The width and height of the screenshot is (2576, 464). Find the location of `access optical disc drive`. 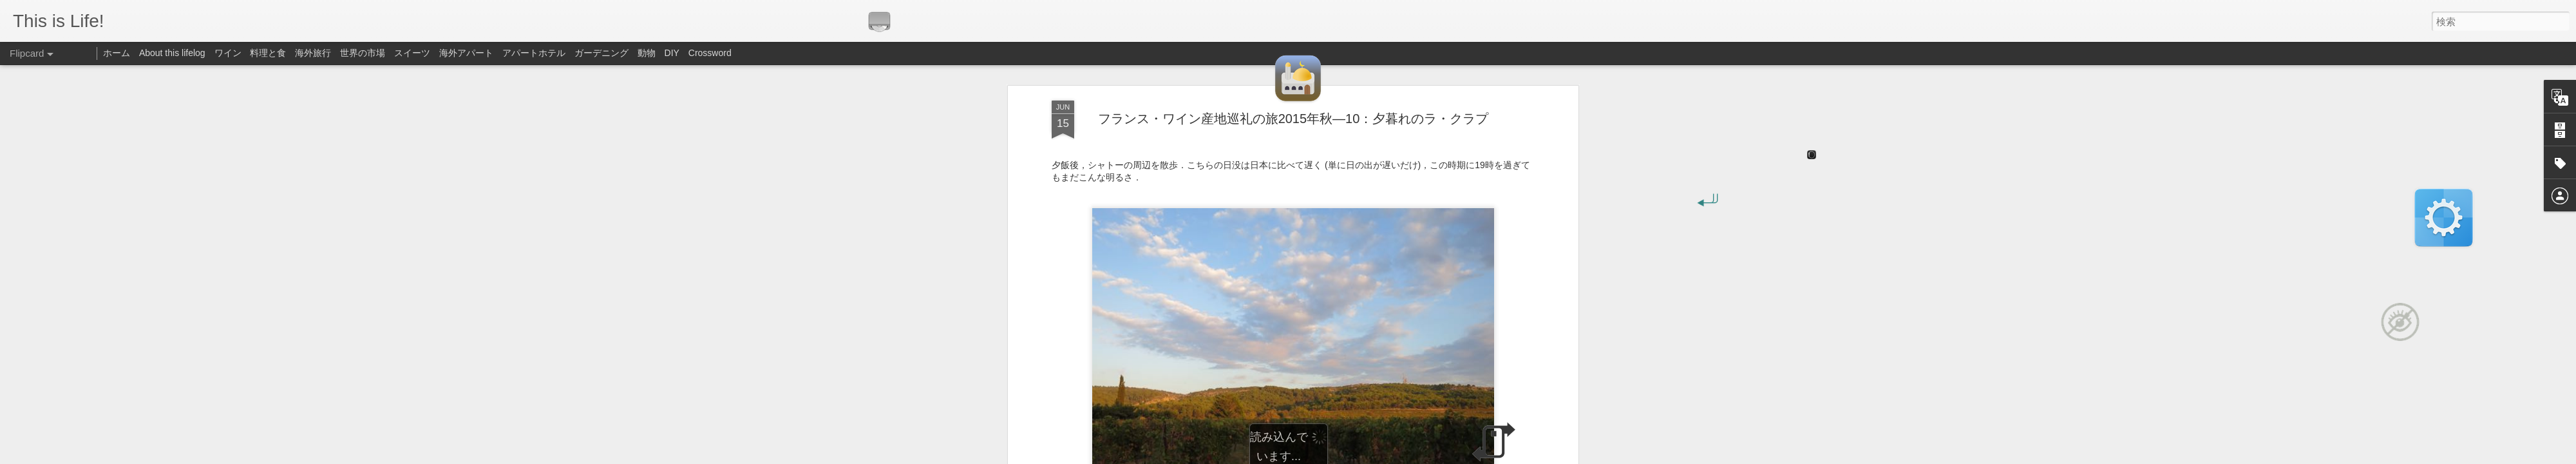

access optical disc drive is located at coordinates (879, 21).